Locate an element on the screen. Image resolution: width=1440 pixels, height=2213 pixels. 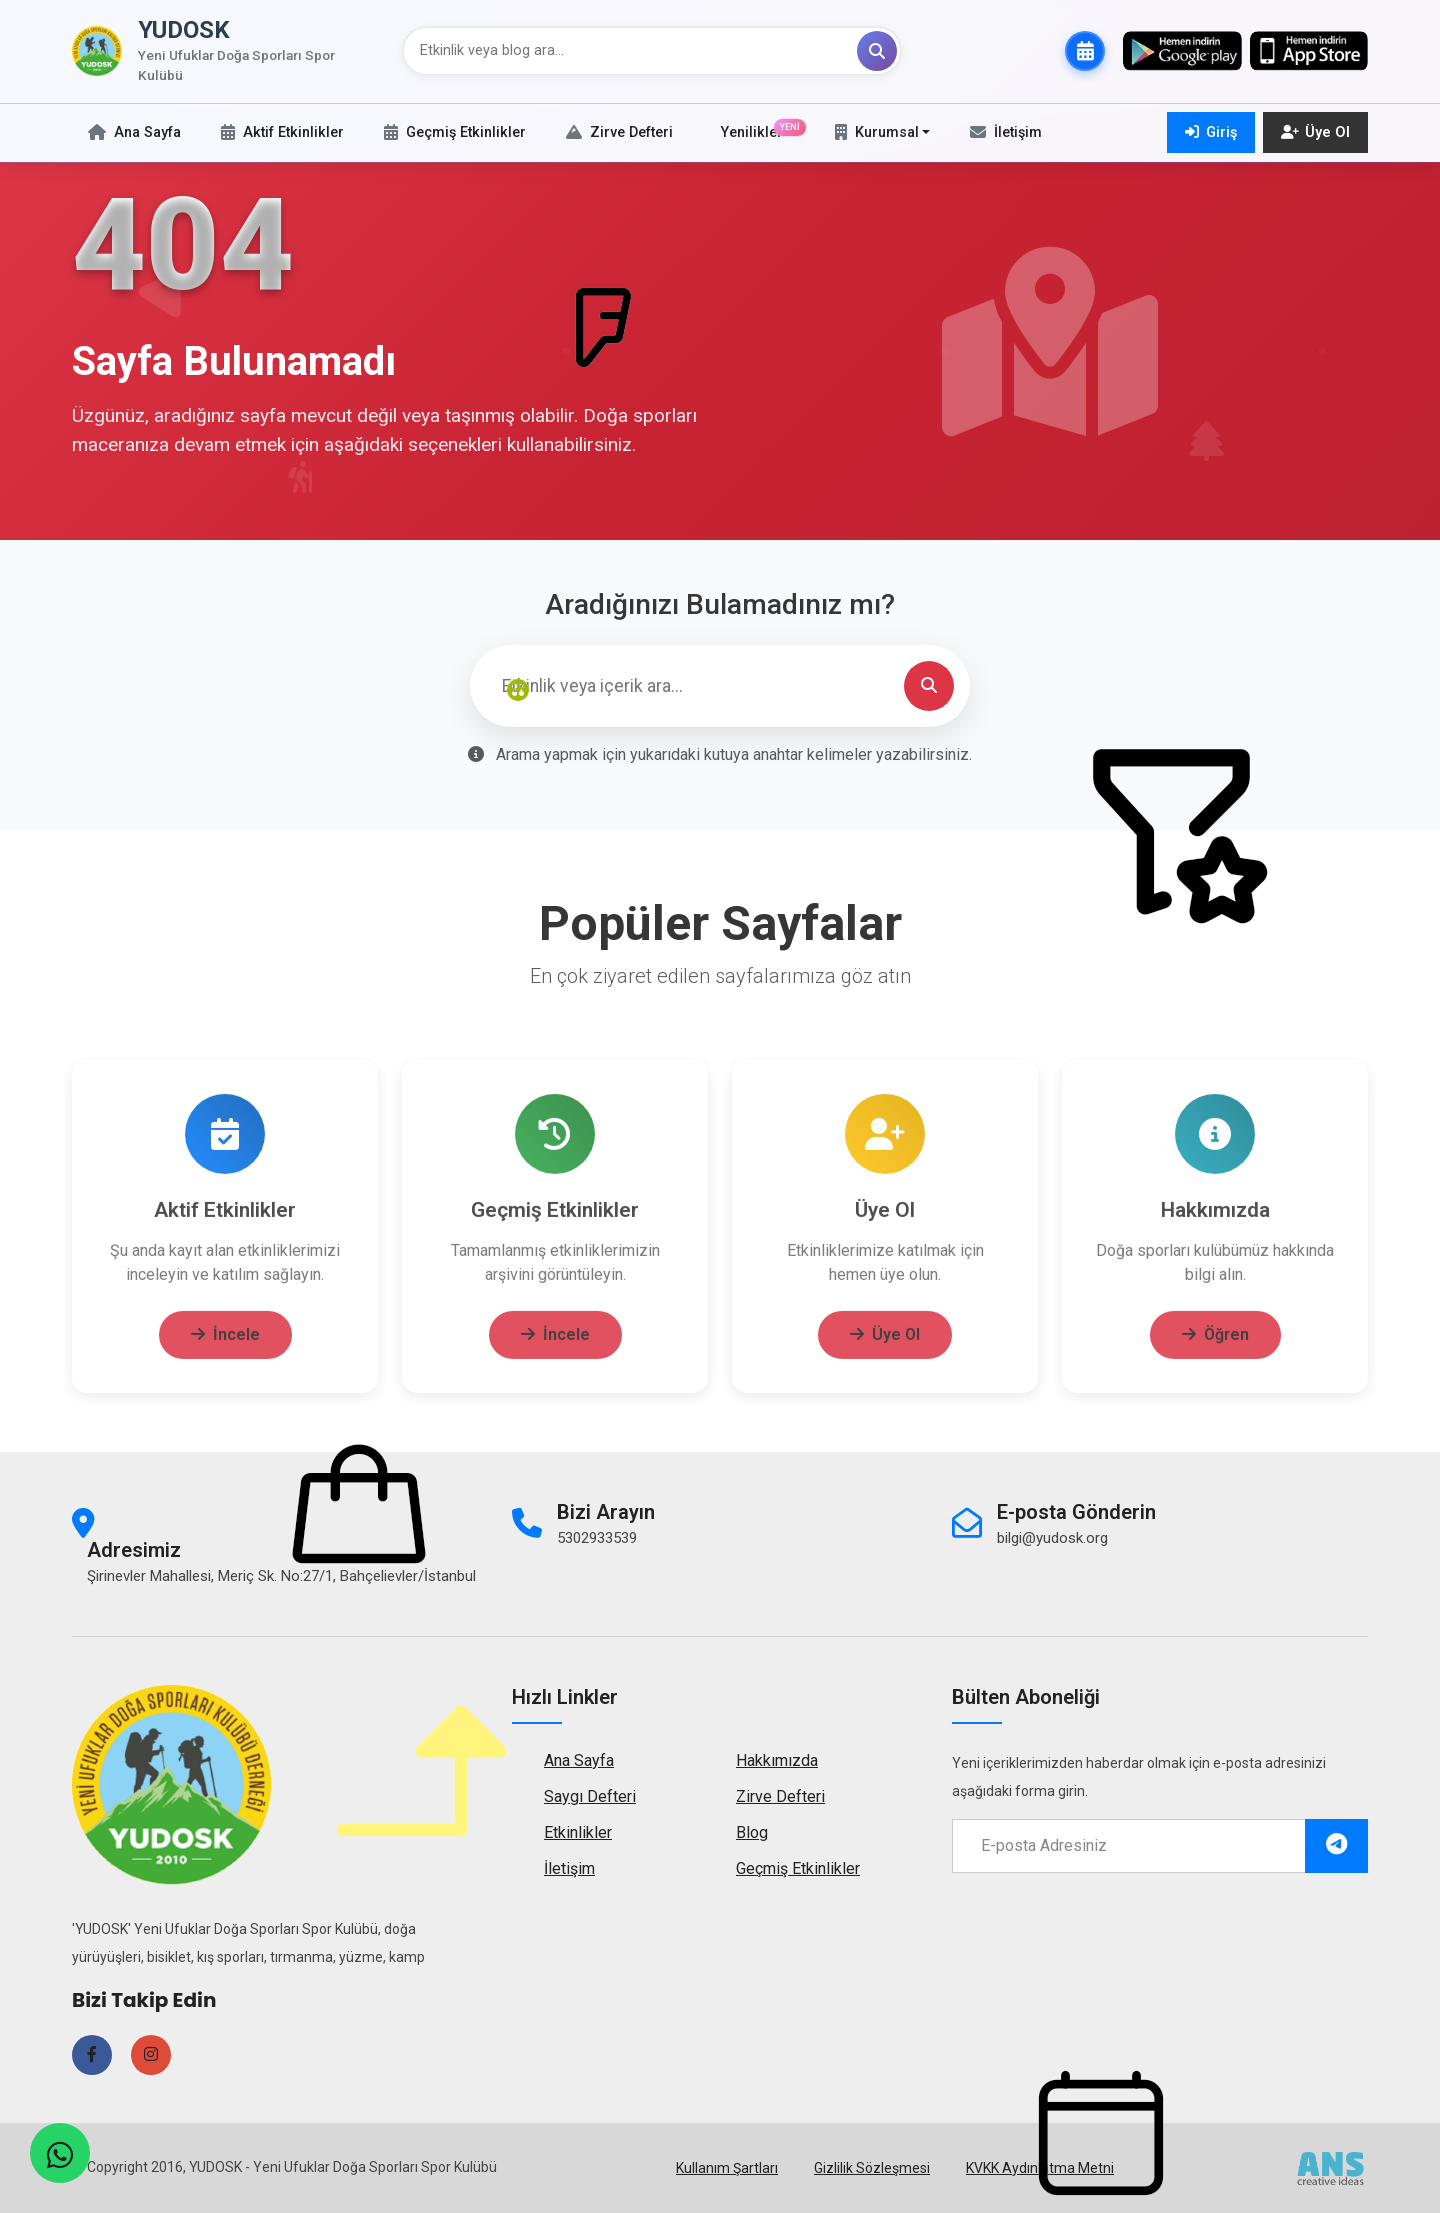
view empty calendar or schedule is located at coordinates (1101, 2133).